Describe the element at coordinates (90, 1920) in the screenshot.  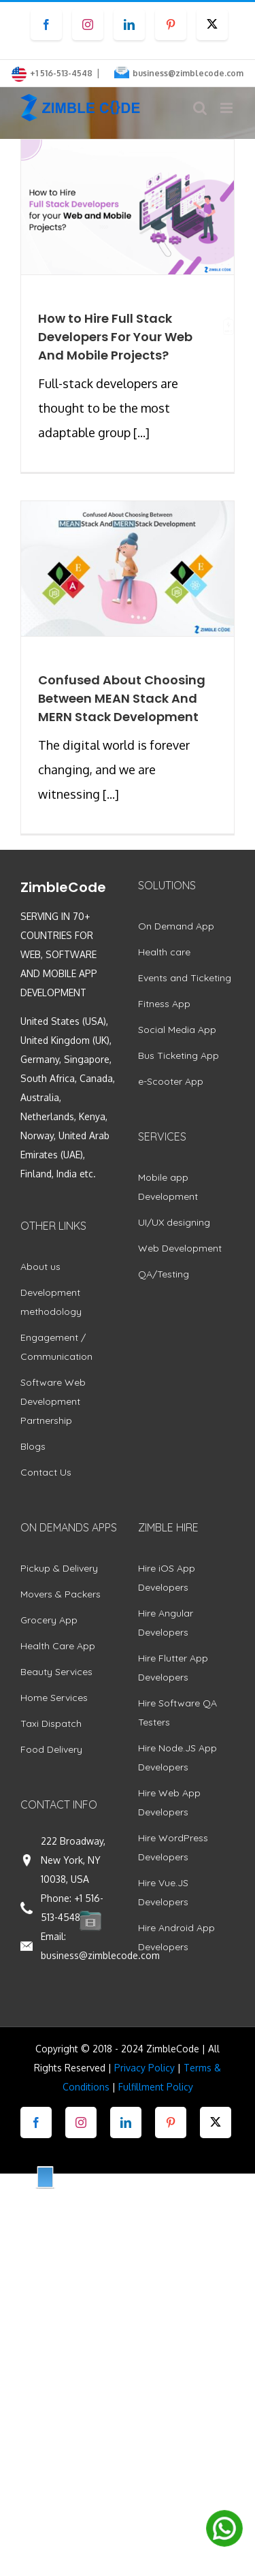
I see `open videos folder` at that location.